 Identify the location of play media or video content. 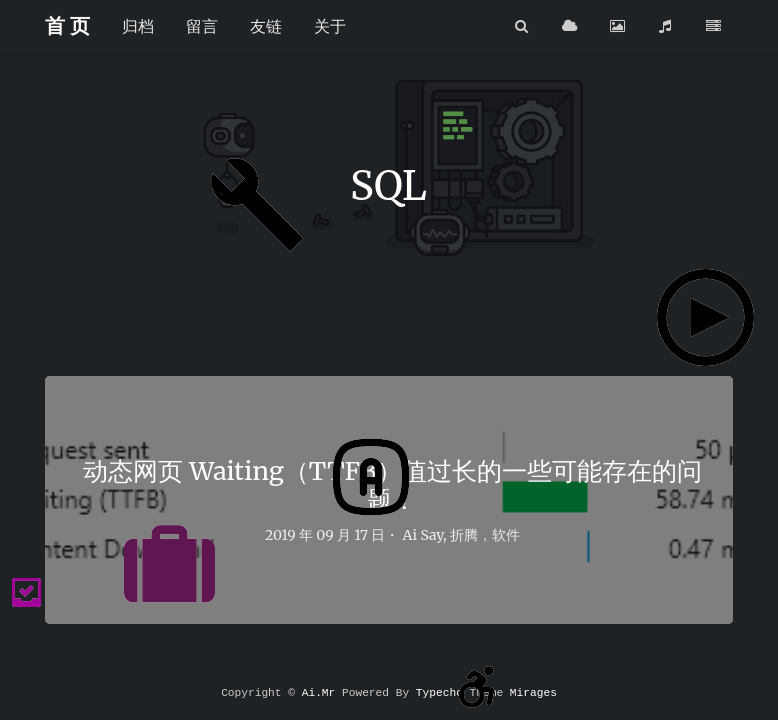
(705, 317).